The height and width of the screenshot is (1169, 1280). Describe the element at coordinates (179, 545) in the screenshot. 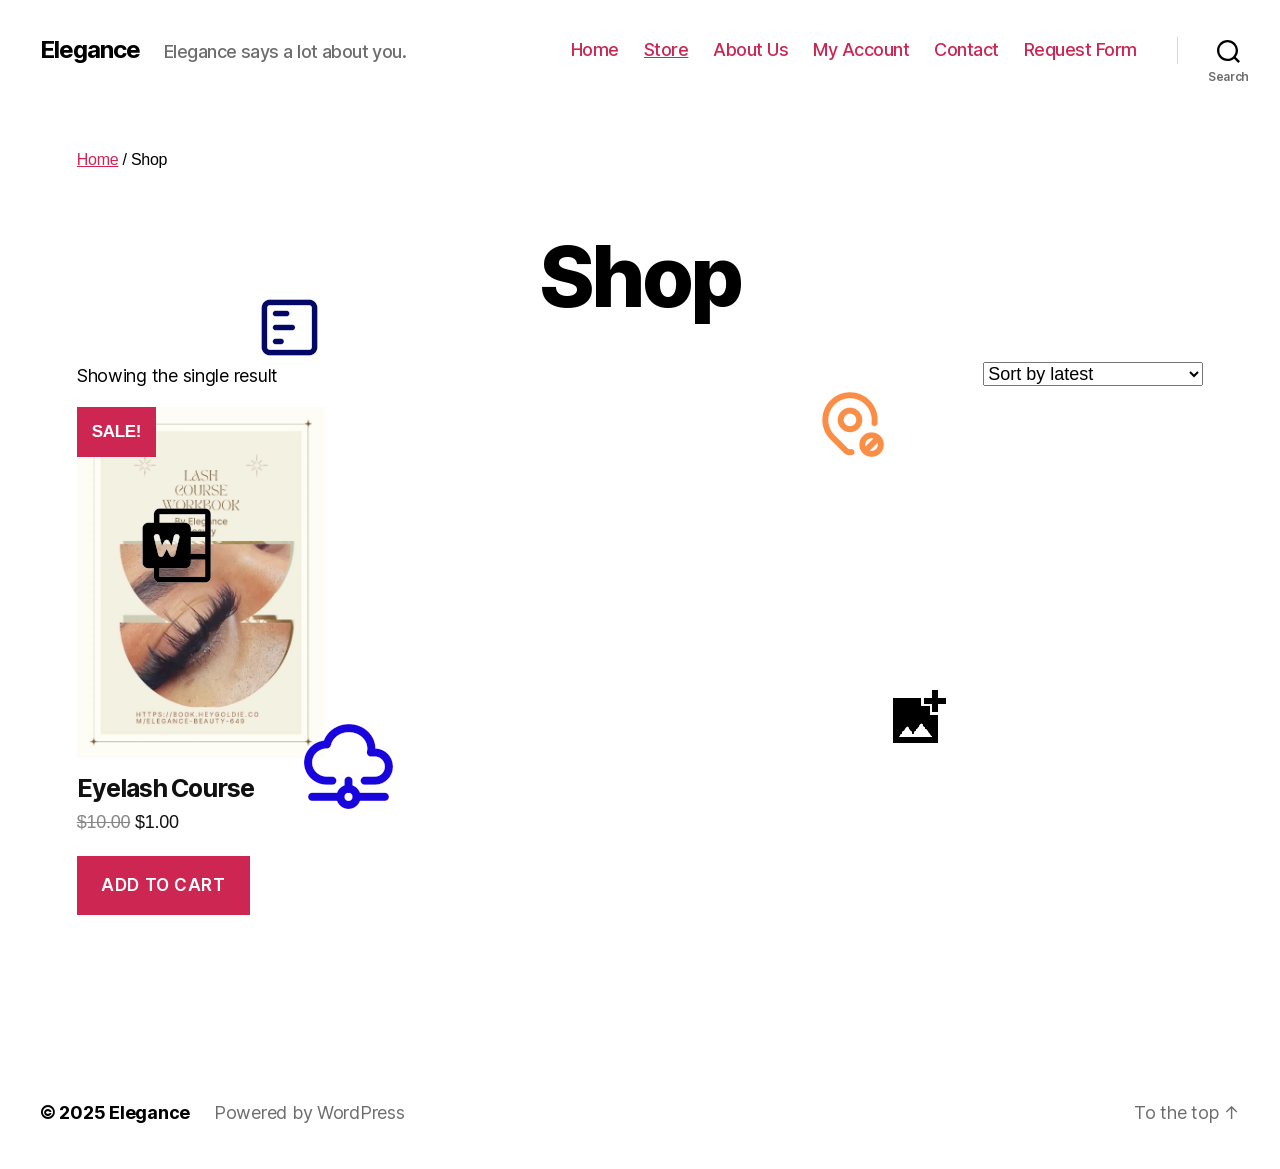

I see `open Microsoft Word` at that location.